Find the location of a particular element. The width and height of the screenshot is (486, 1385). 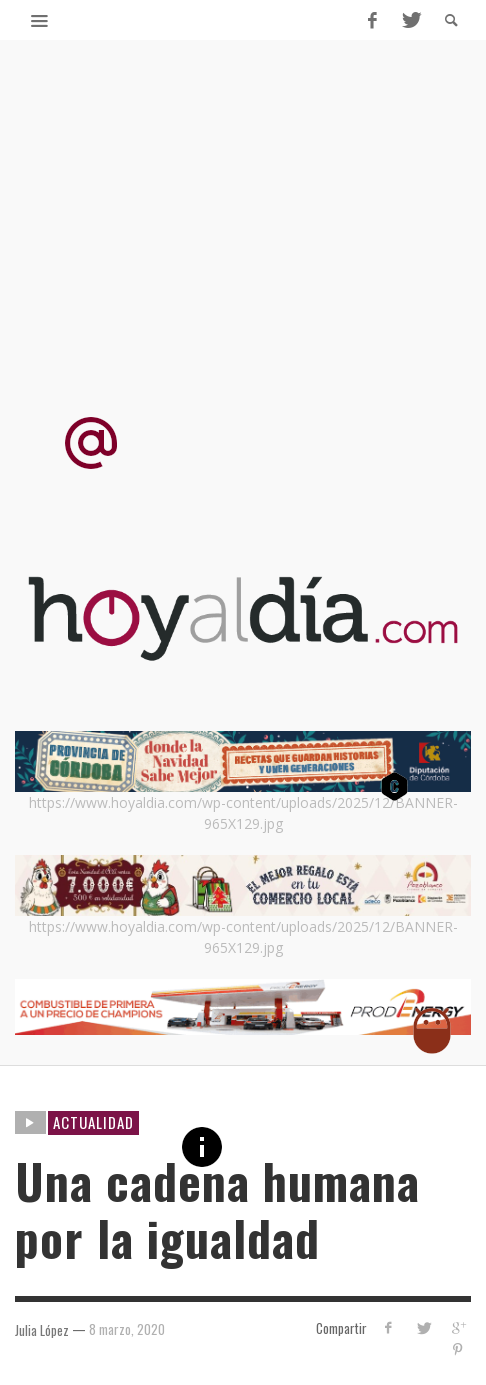

view more information or details is located at coordinates (202, 1147).